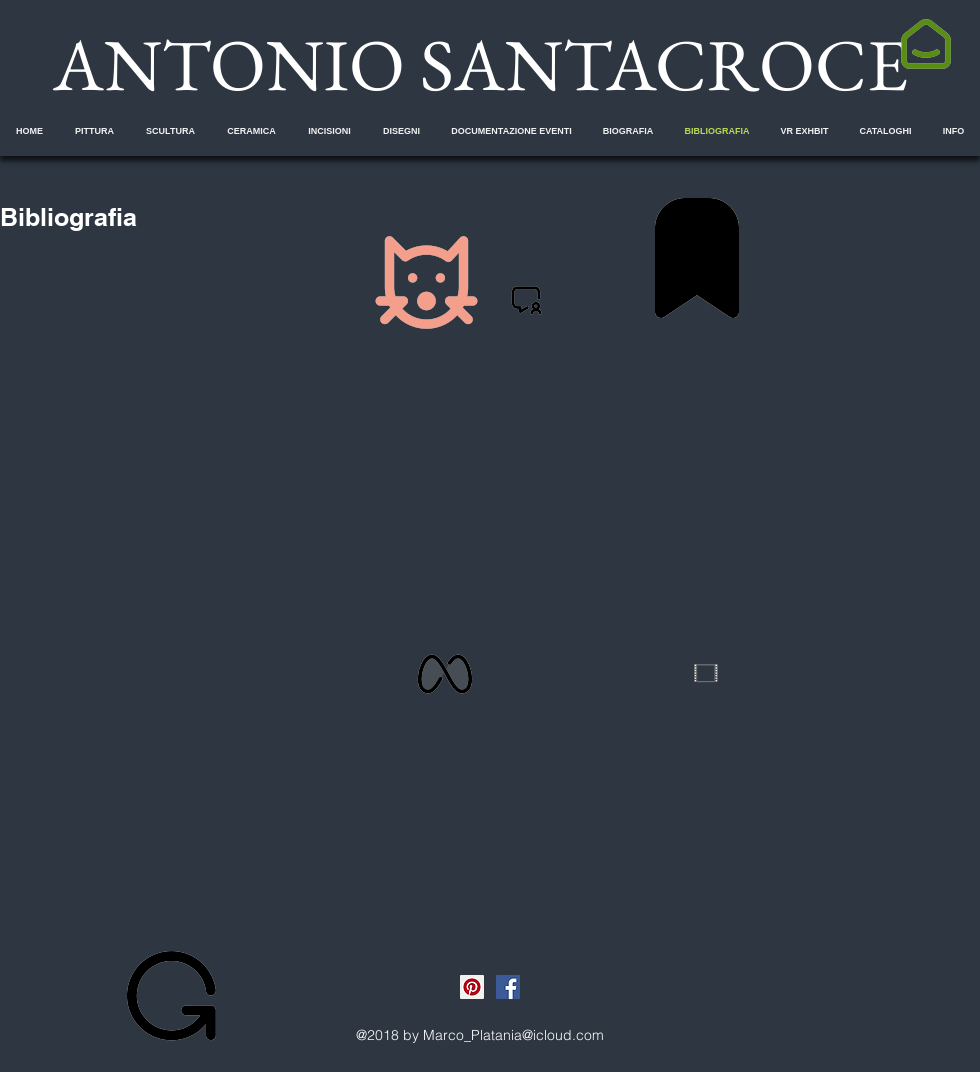 The image size is (980, 1072). I want to click on rotate an image or object, so click(171, 995).